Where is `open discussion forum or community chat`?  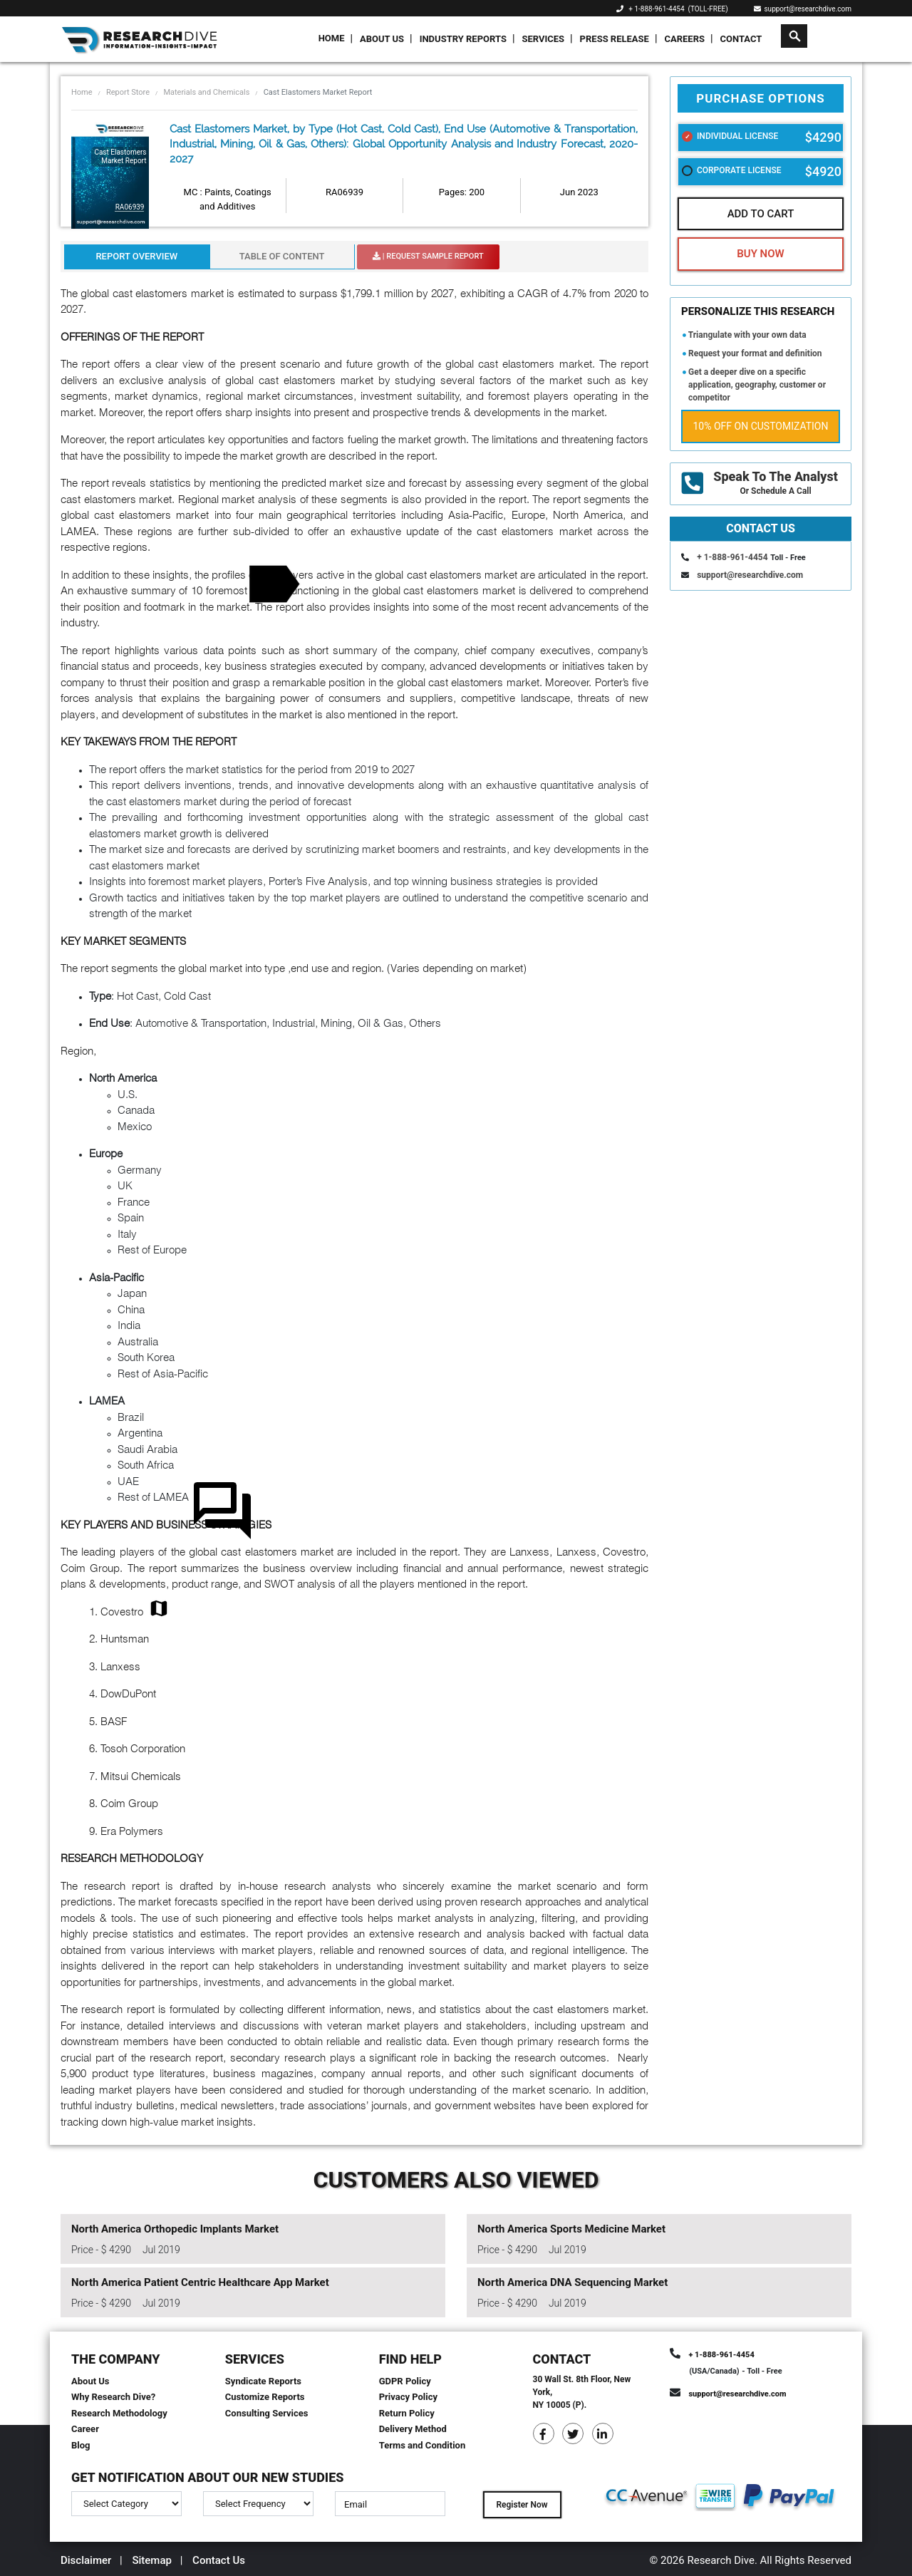
open discussion forum or community chat is located at coordinates (222, 1511).